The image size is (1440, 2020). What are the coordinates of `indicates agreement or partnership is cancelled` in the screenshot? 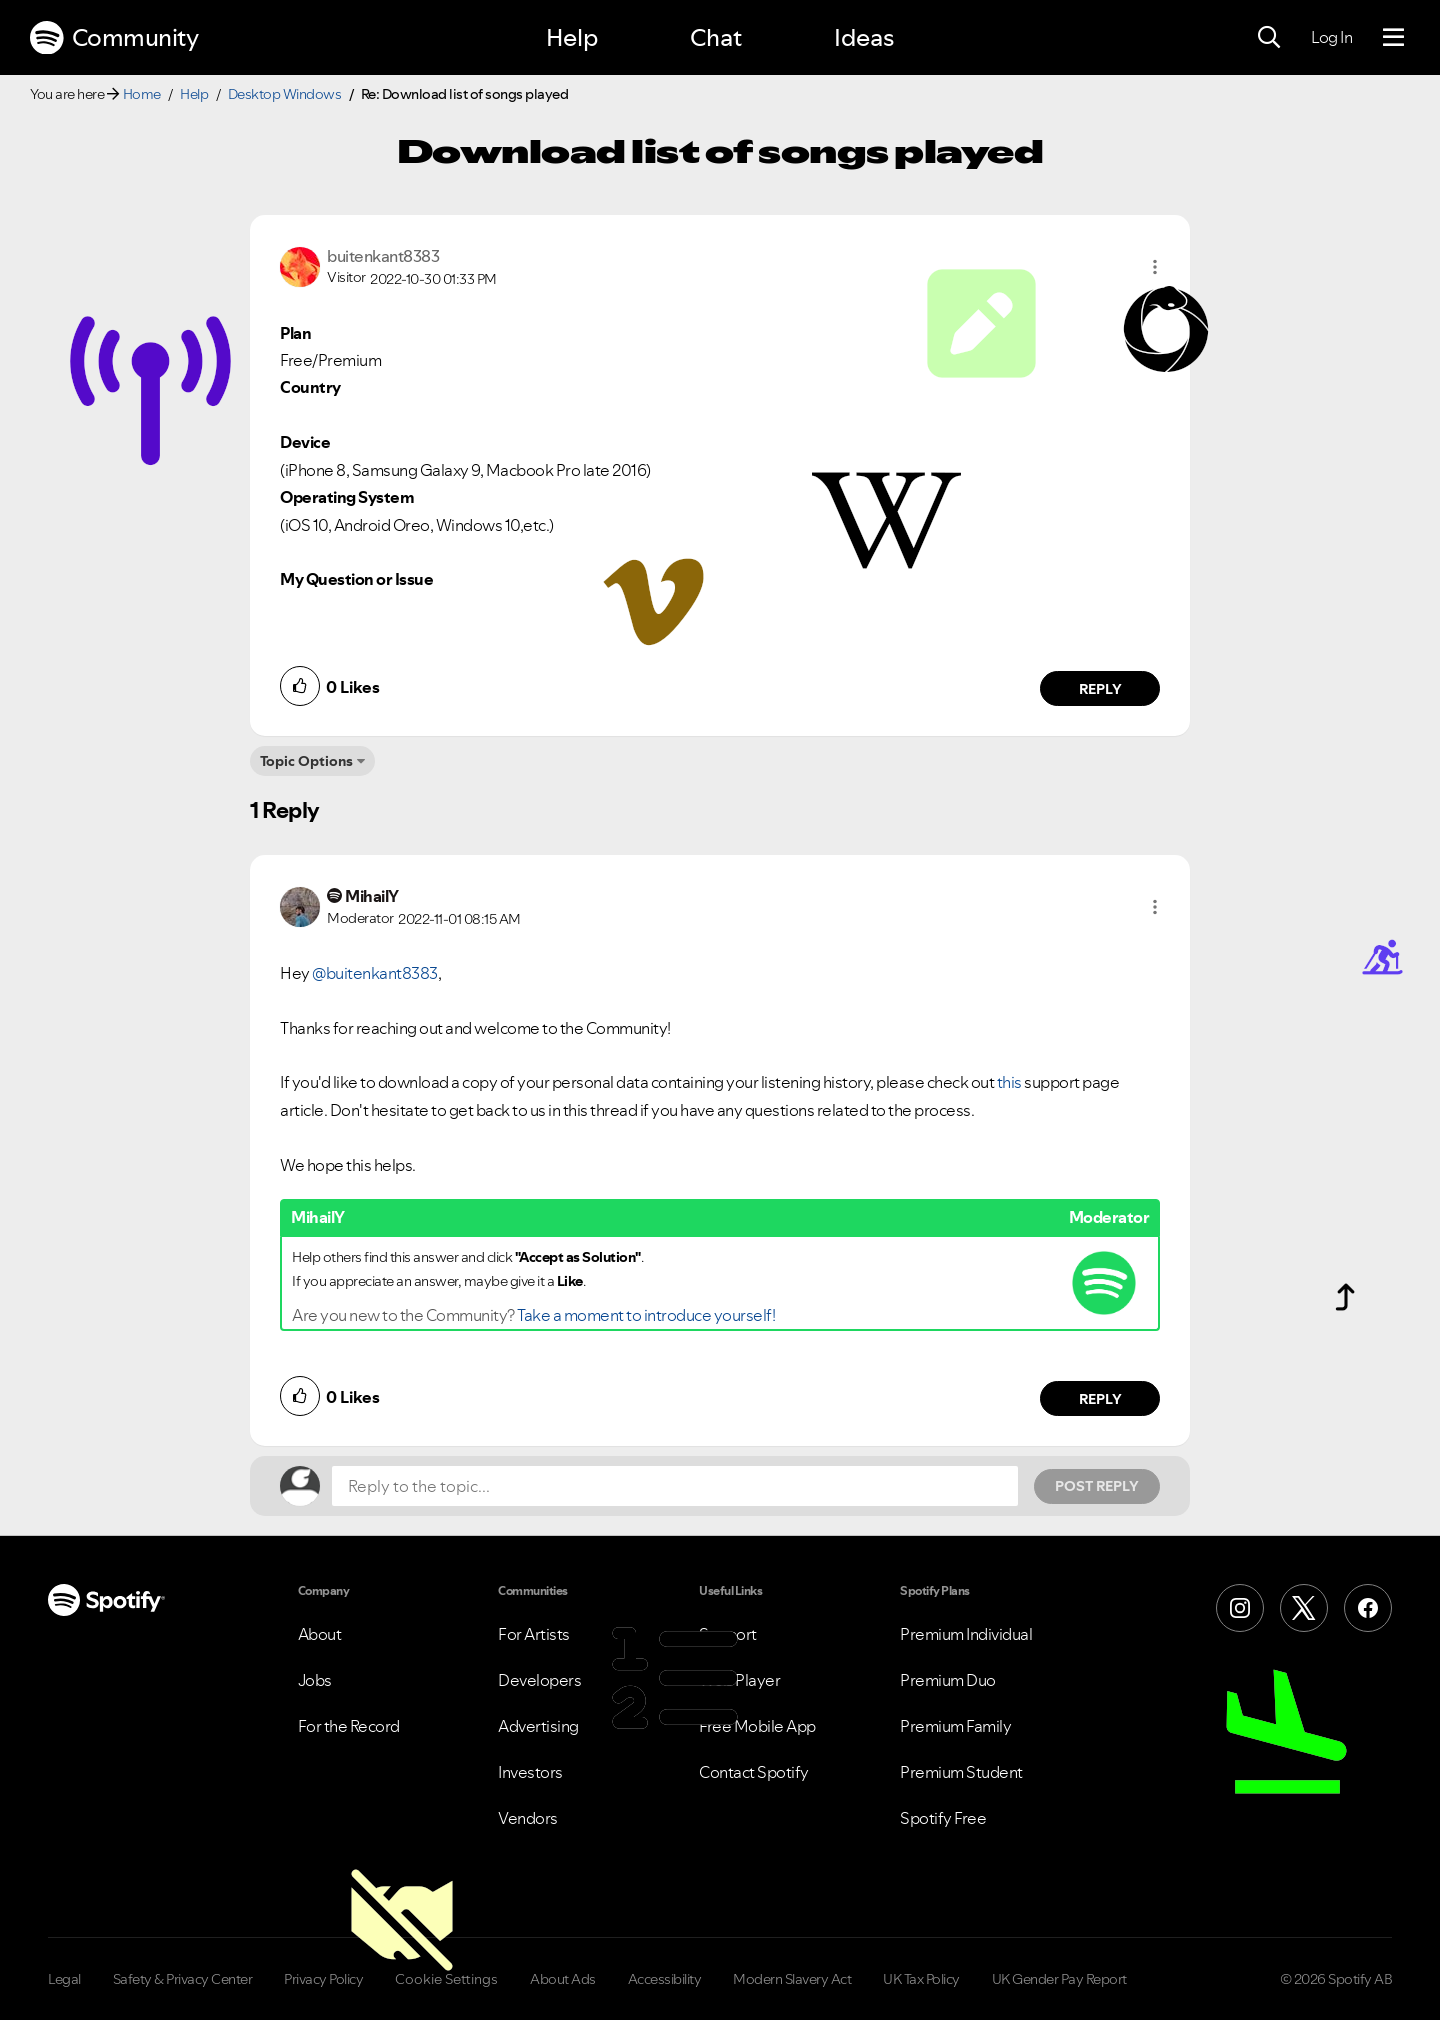 It's located at (402, 1920).